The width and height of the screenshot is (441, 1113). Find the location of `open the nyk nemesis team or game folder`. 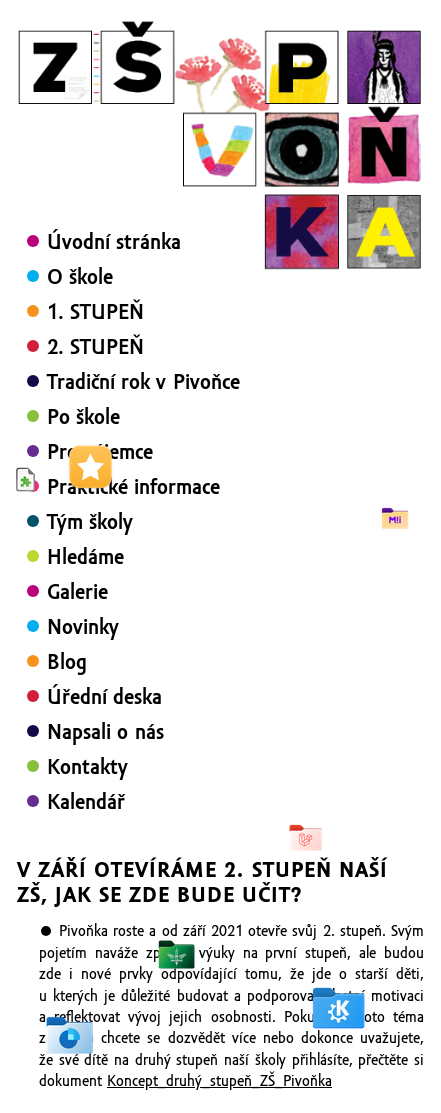

open the nyk nemesis team or game folder is located at coordinates (176, 955).